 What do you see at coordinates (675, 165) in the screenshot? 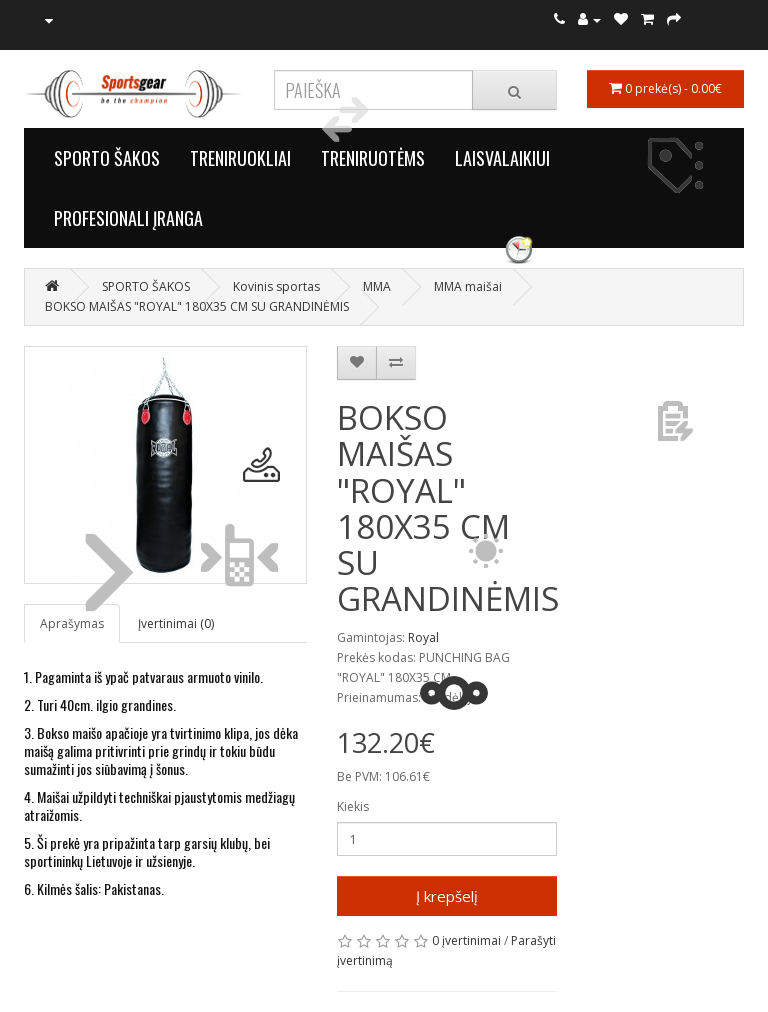
I see `view or manage music tags` at bounding box center [675, 165].